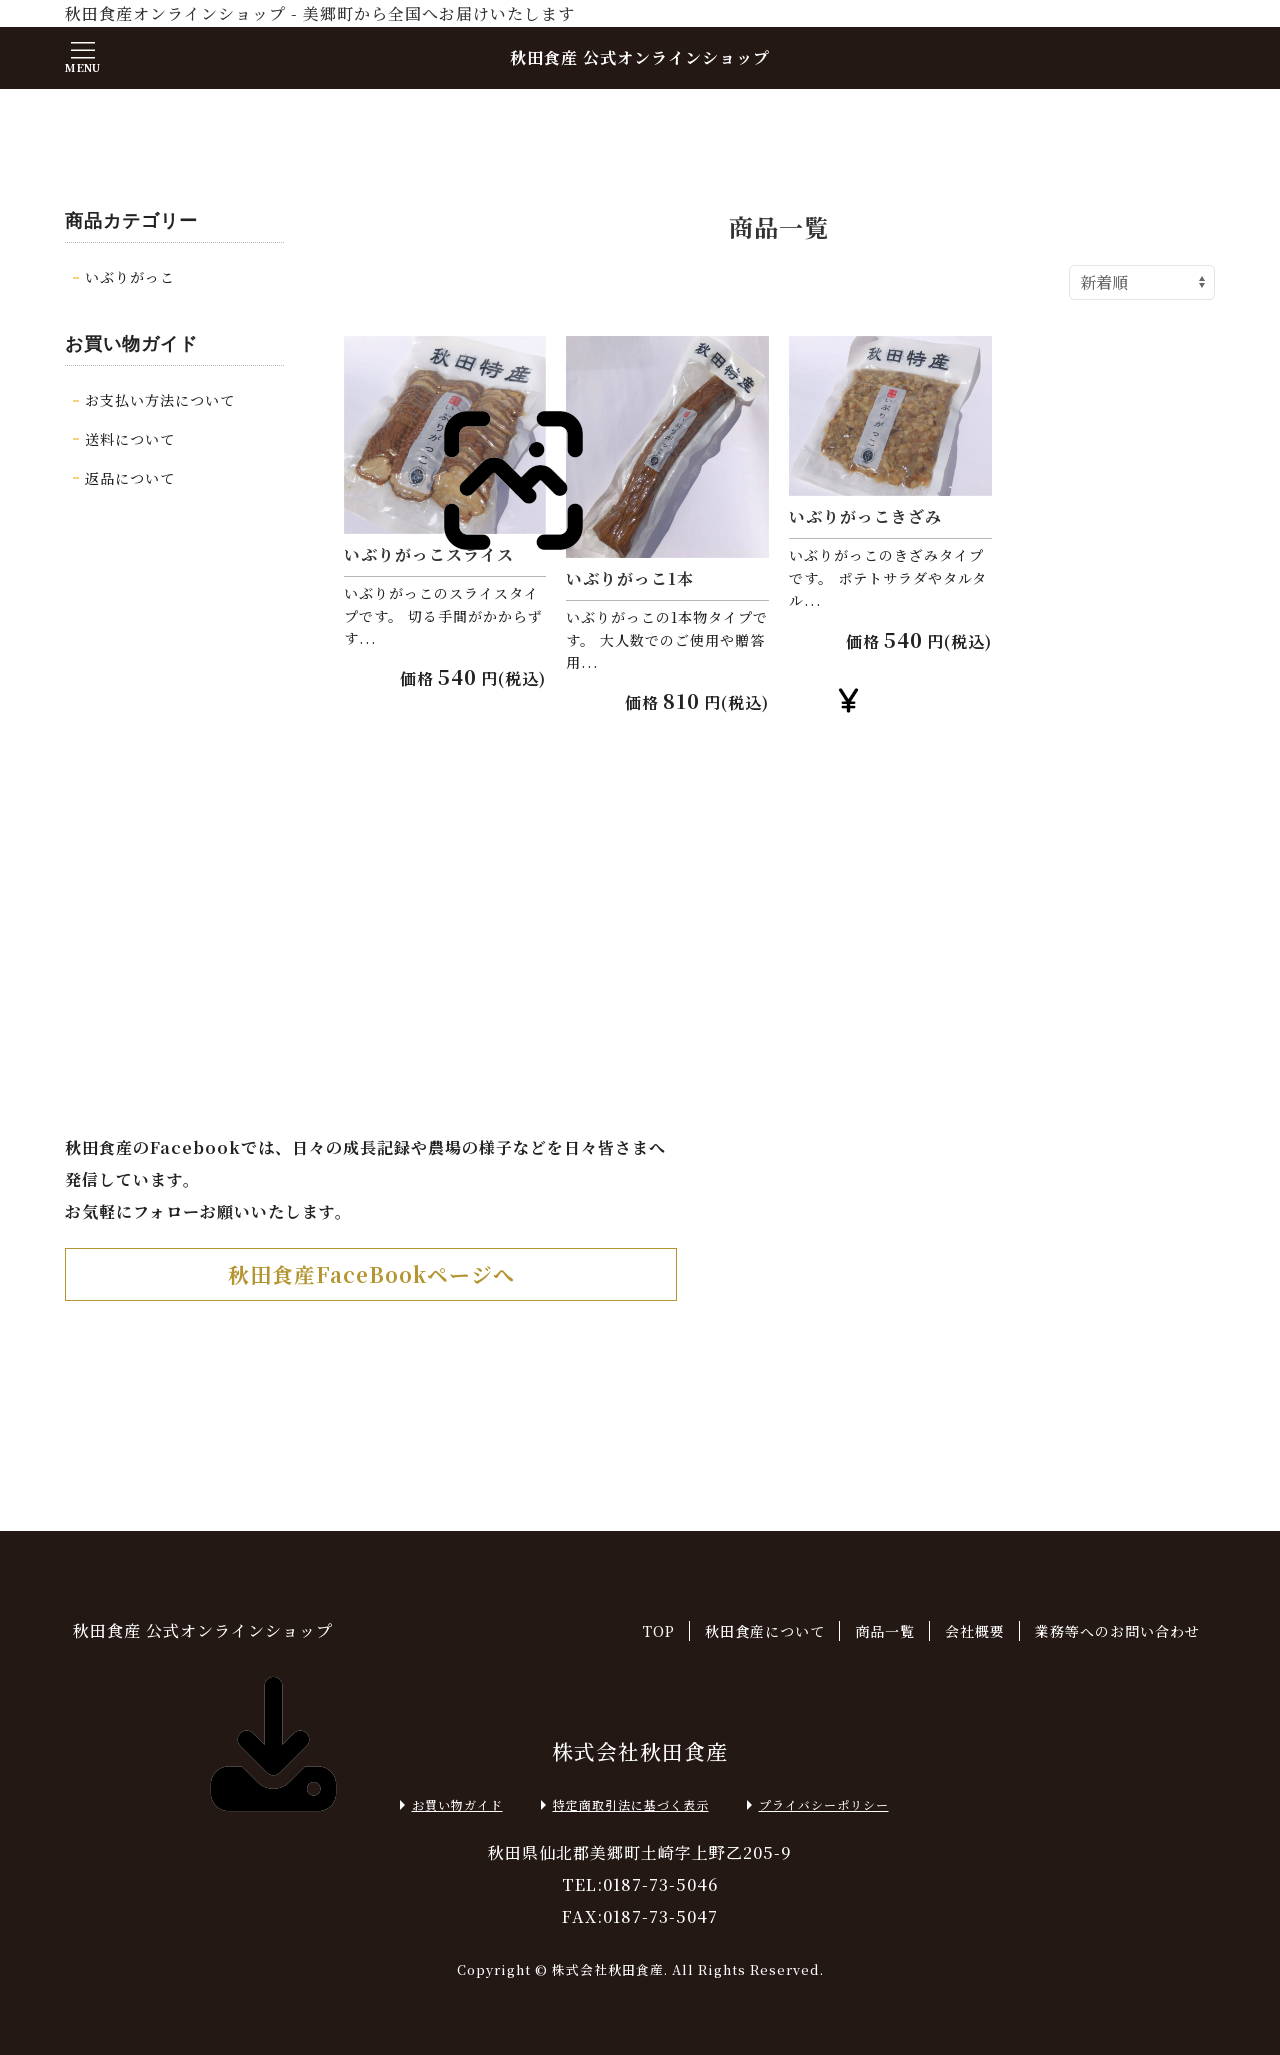  Describe the element at coordinates (273, 1748) in the screenshot. I see `download a file to your device` at that location.